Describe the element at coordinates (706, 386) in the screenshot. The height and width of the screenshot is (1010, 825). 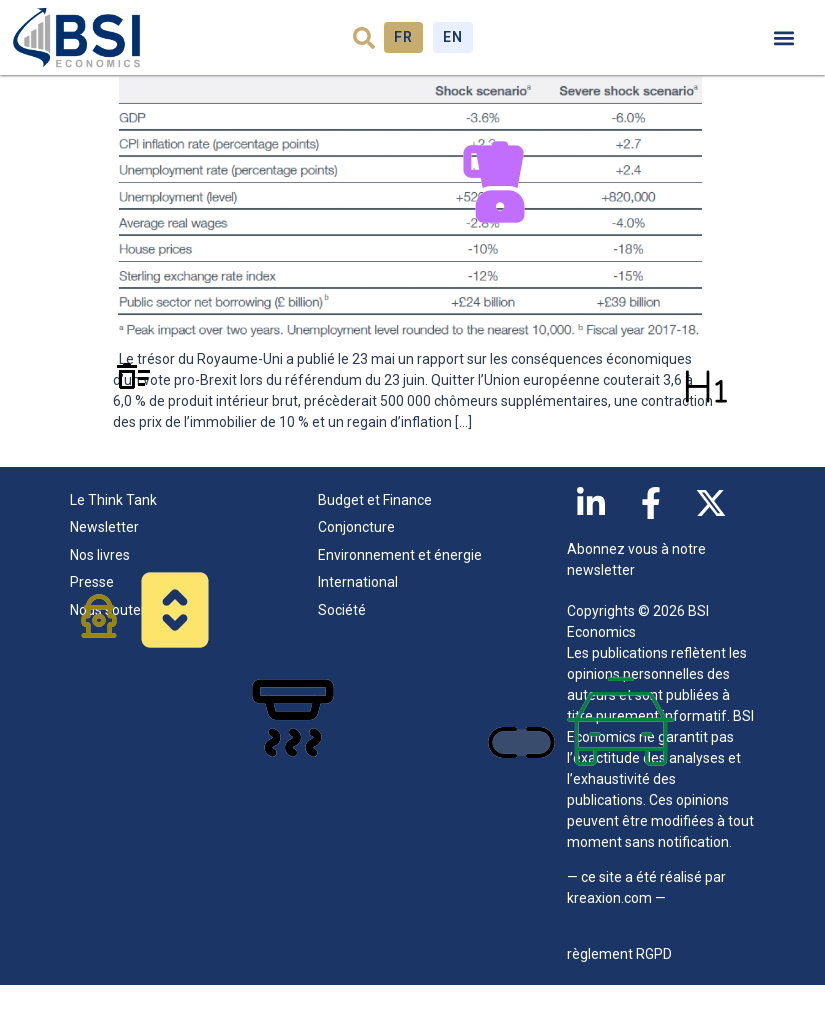
I see `format text as heading level 1` at that location.